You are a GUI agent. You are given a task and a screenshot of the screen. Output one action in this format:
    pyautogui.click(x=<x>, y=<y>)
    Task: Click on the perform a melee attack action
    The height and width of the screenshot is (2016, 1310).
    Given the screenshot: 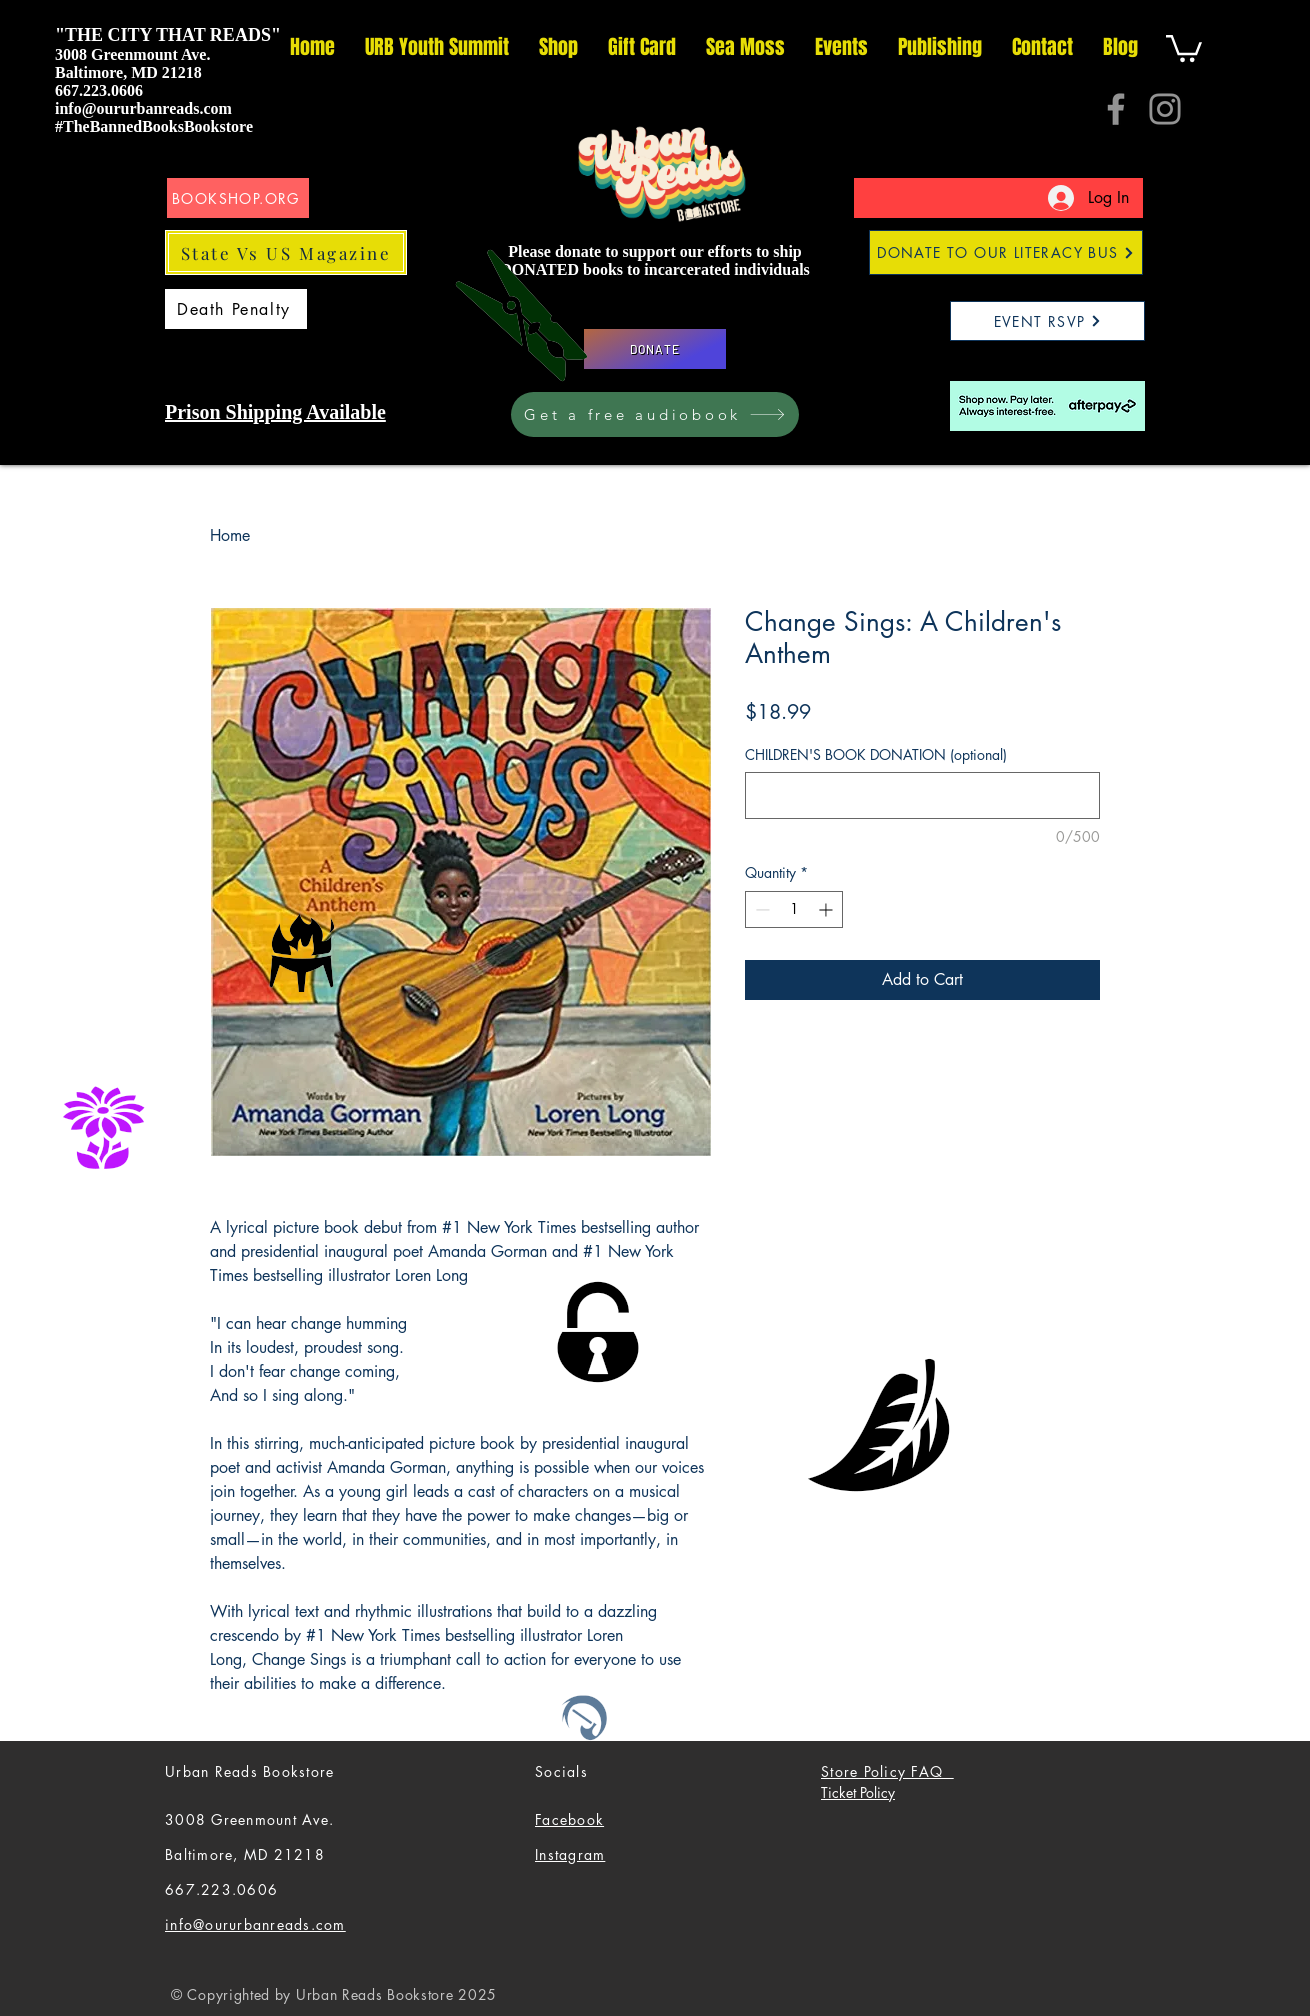 What is the action you would take?
    pyautogui.click(x=584, y=1717)
    